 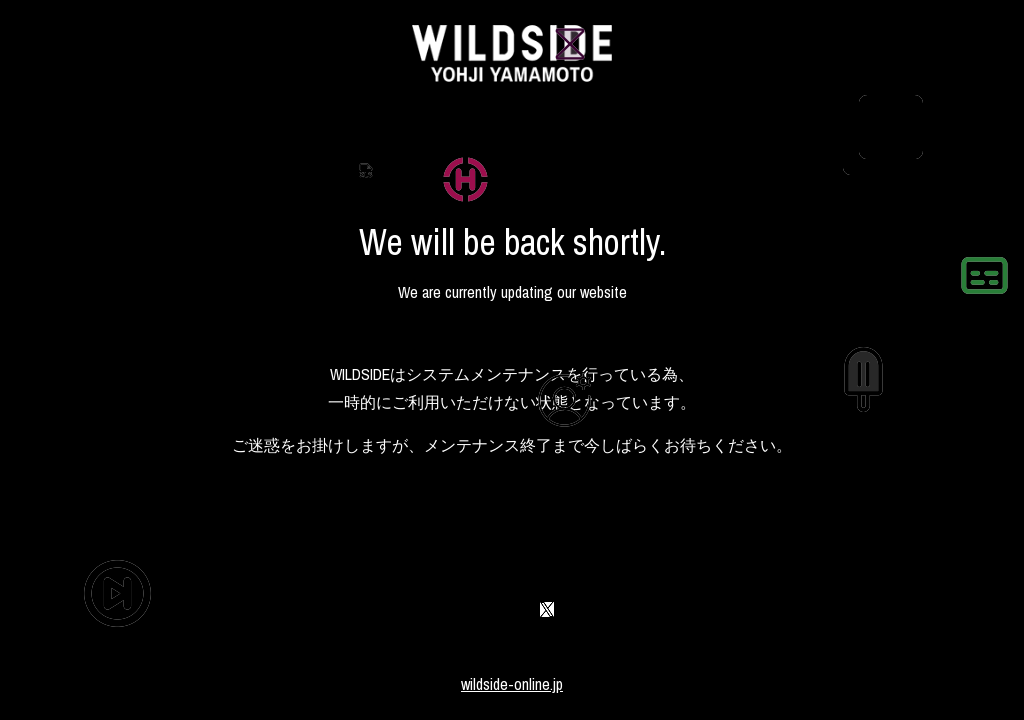 I want to click on skip to the next track or media item, so click(x=117, y=593).